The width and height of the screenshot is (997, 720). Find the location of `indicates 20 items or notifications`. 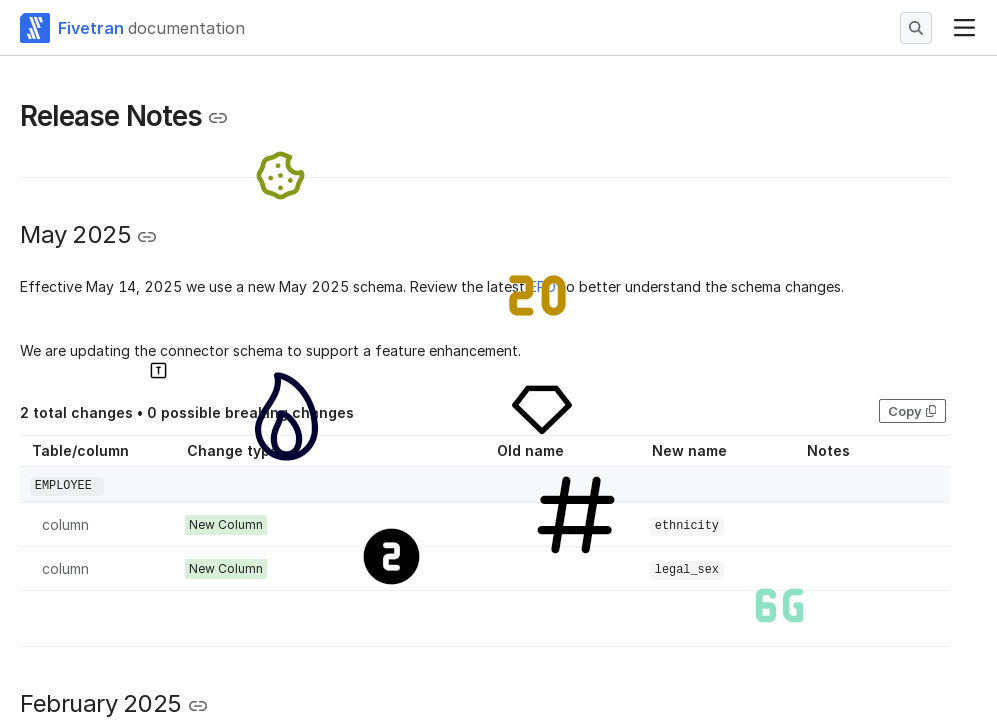

indicates 20 items or notifications is located at coordinates (537, 295).